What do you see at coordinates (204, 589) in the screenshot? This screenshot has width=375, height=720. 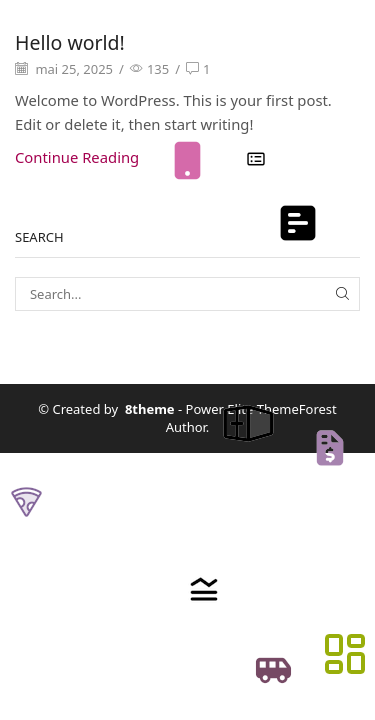 I see `toggle chart legend visibility` at bounding box center [204, 589].